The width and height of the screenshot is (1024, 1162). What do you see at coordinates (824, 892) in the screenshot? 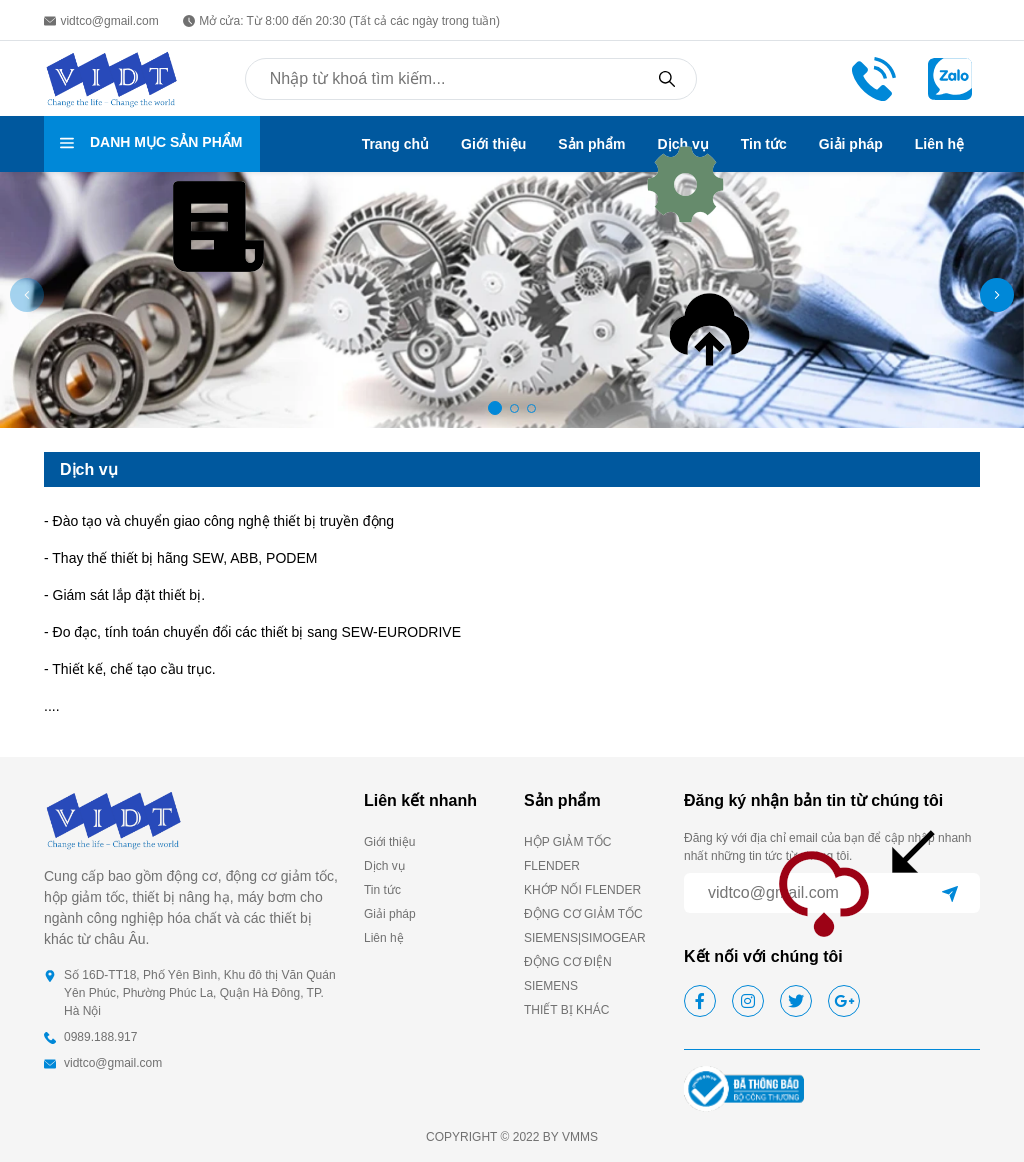
I see `indicates rainy weather conditions` at bounding box center [824, 892].